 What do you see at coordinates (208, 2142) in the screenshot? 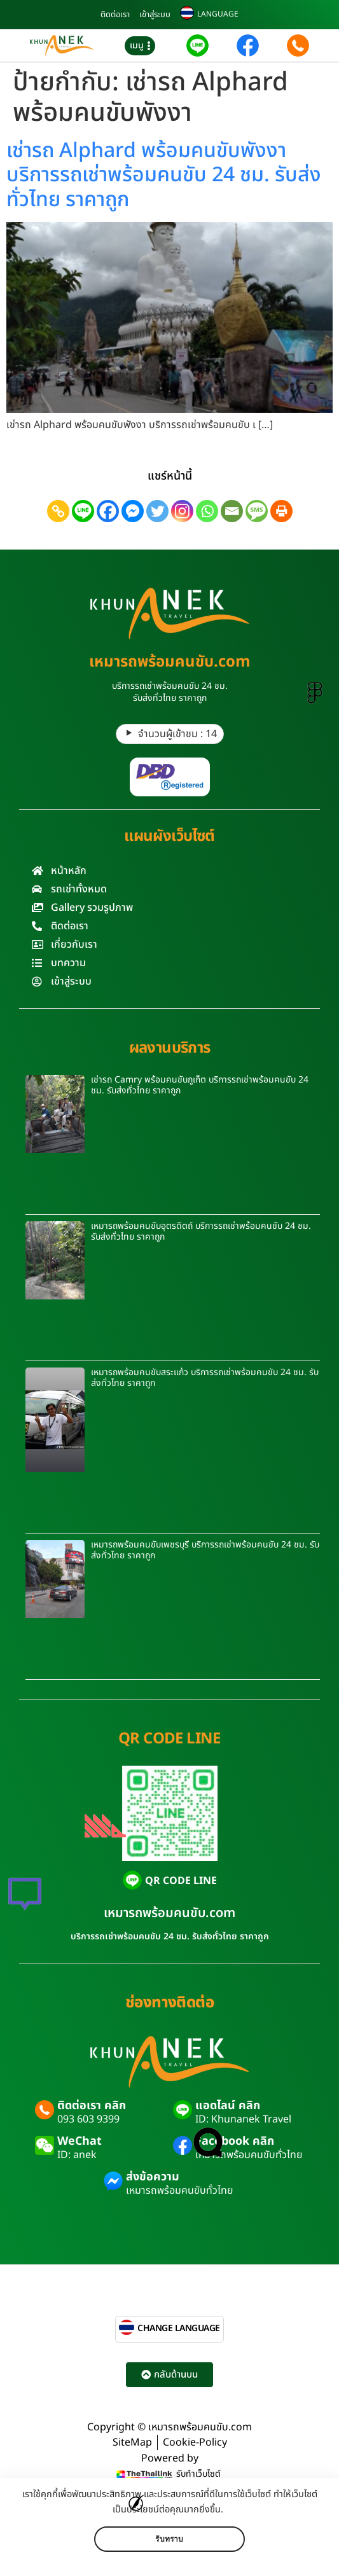
I see `open the Quizlet app` at bounding box center [208, 2142].